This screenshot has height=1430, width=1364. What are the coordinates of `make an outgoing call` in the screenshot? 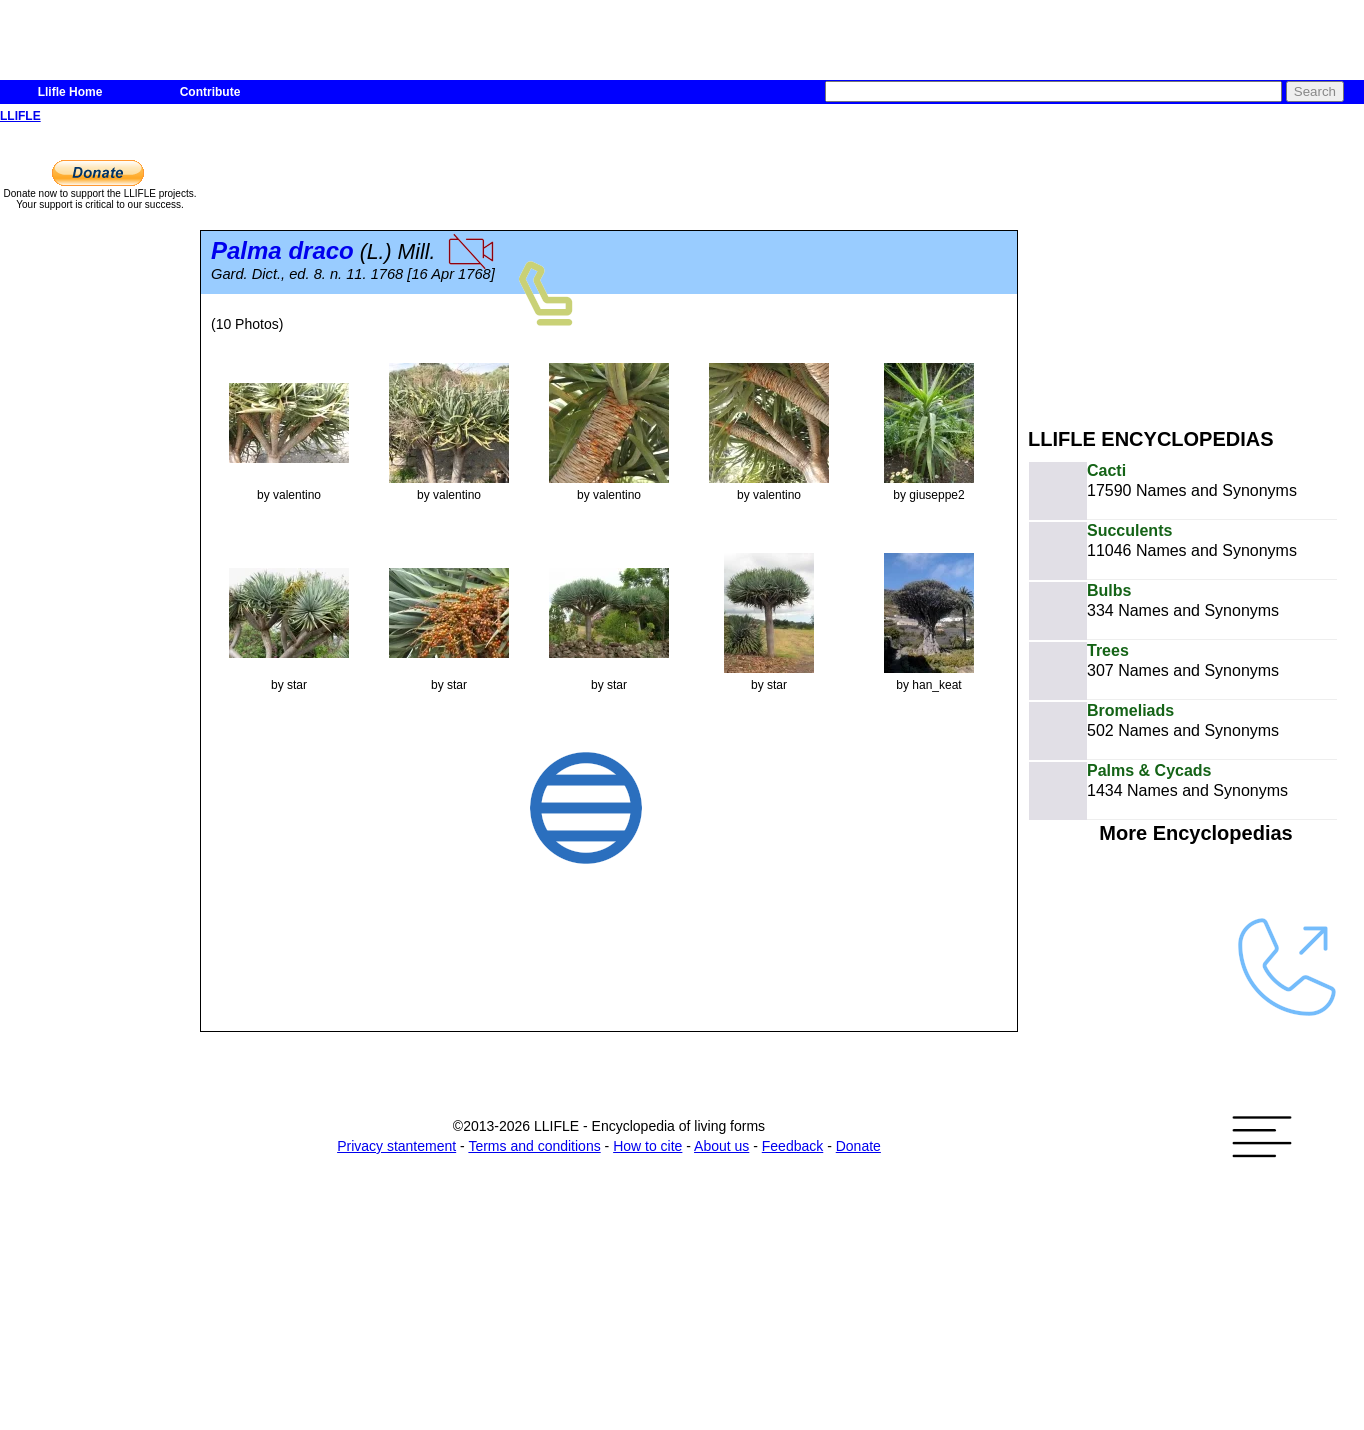 It's located at (1289, 965).